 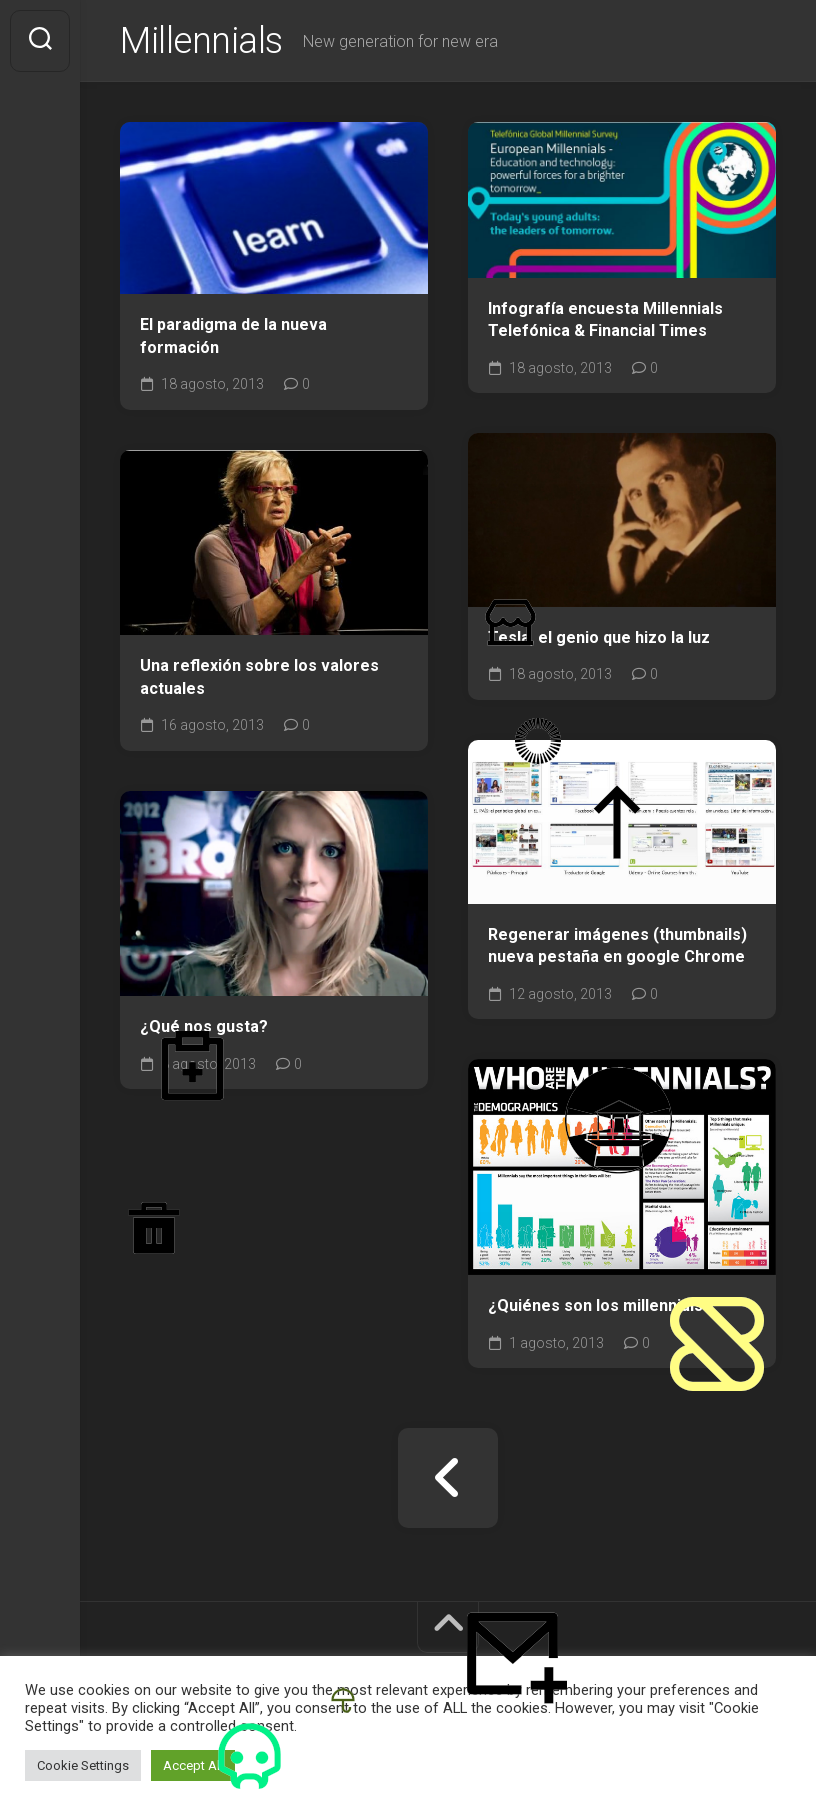 I want to click on photon logo, so click(x=538, y=741).